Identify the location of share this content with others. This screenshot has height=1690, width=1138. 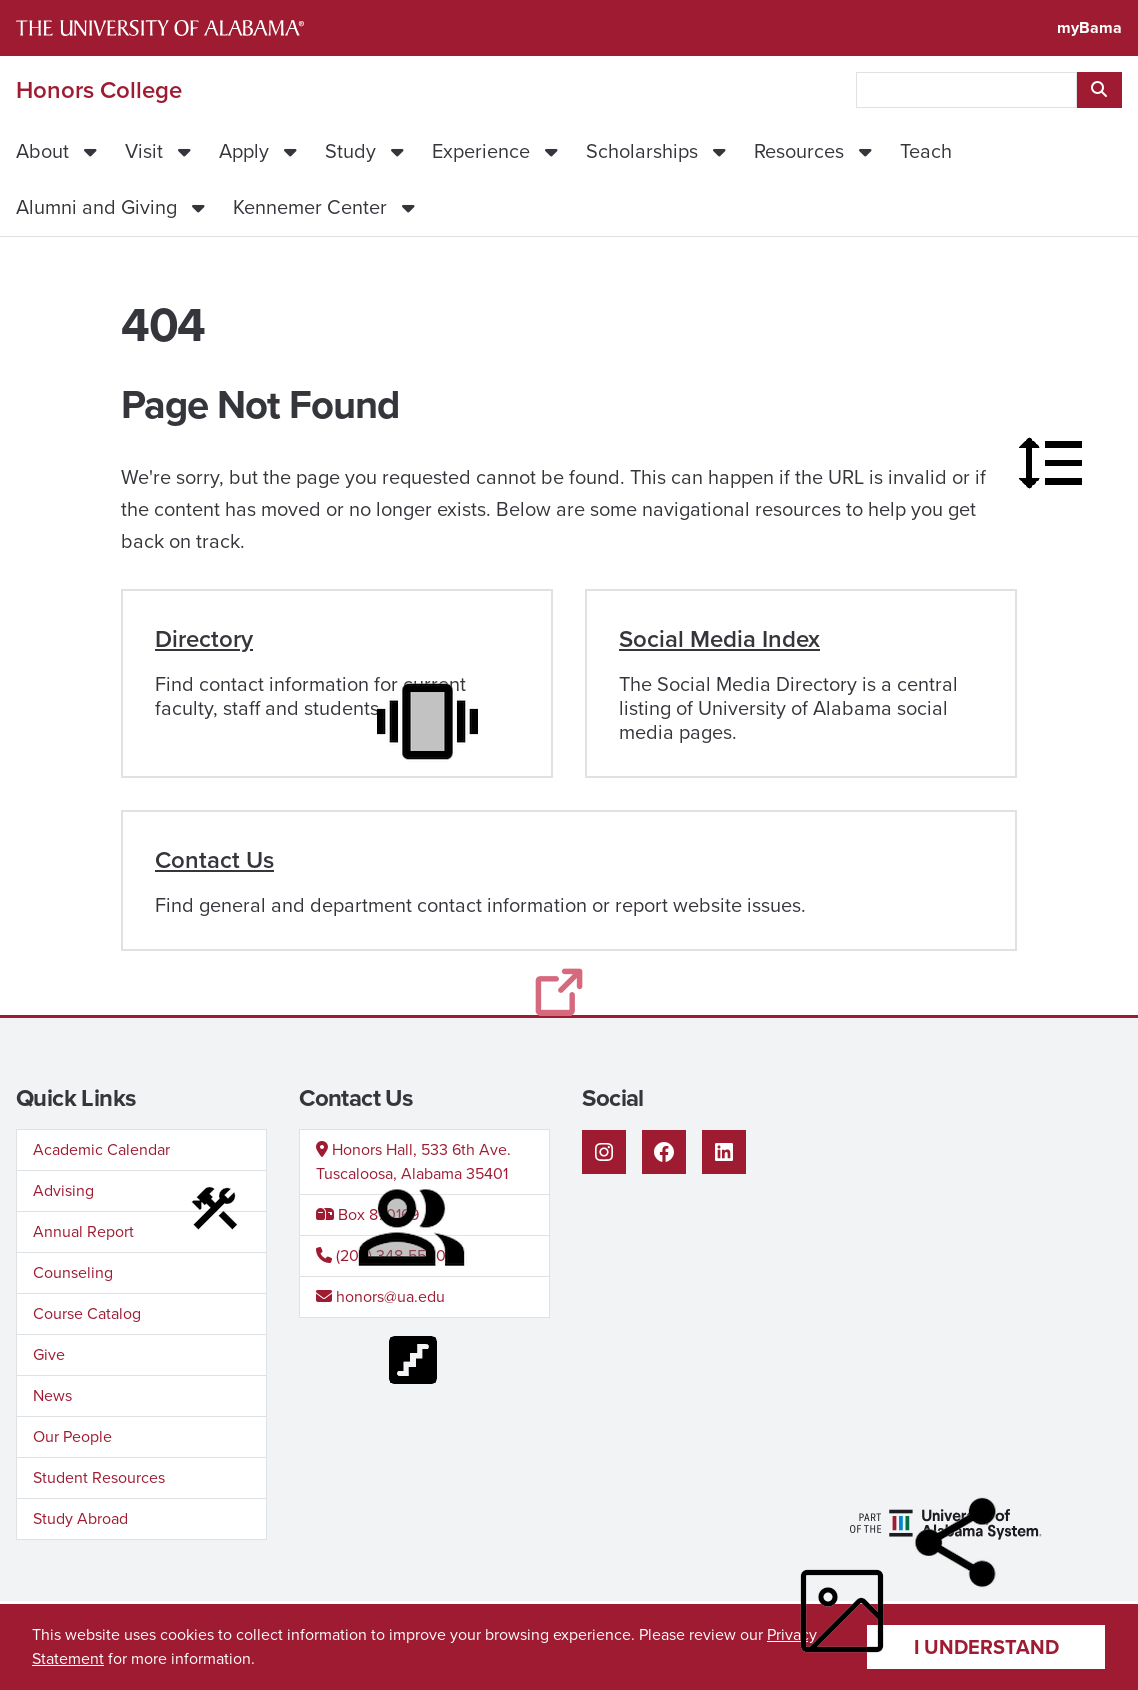
(955, 1542).